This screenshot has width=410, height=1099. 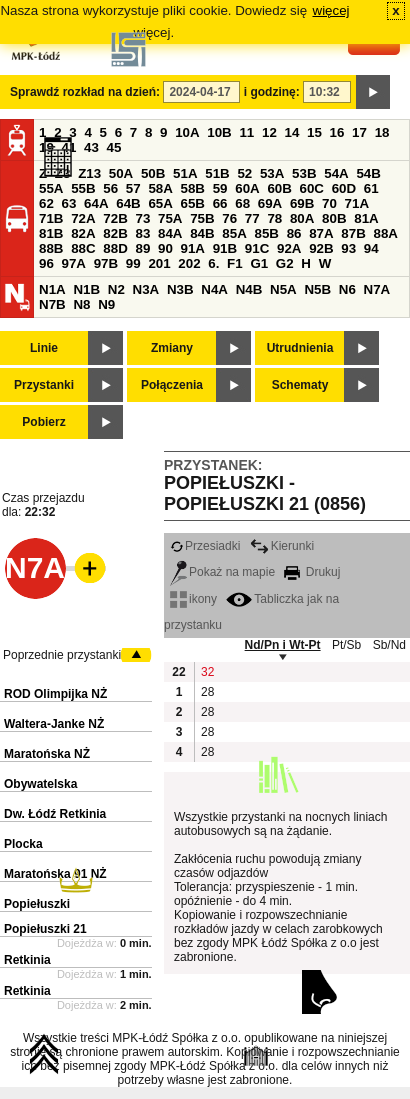 What do you see at coordinates (278, 773) in the screenshot?
I see `access your library or book collection` at bounding box center [278, 773].